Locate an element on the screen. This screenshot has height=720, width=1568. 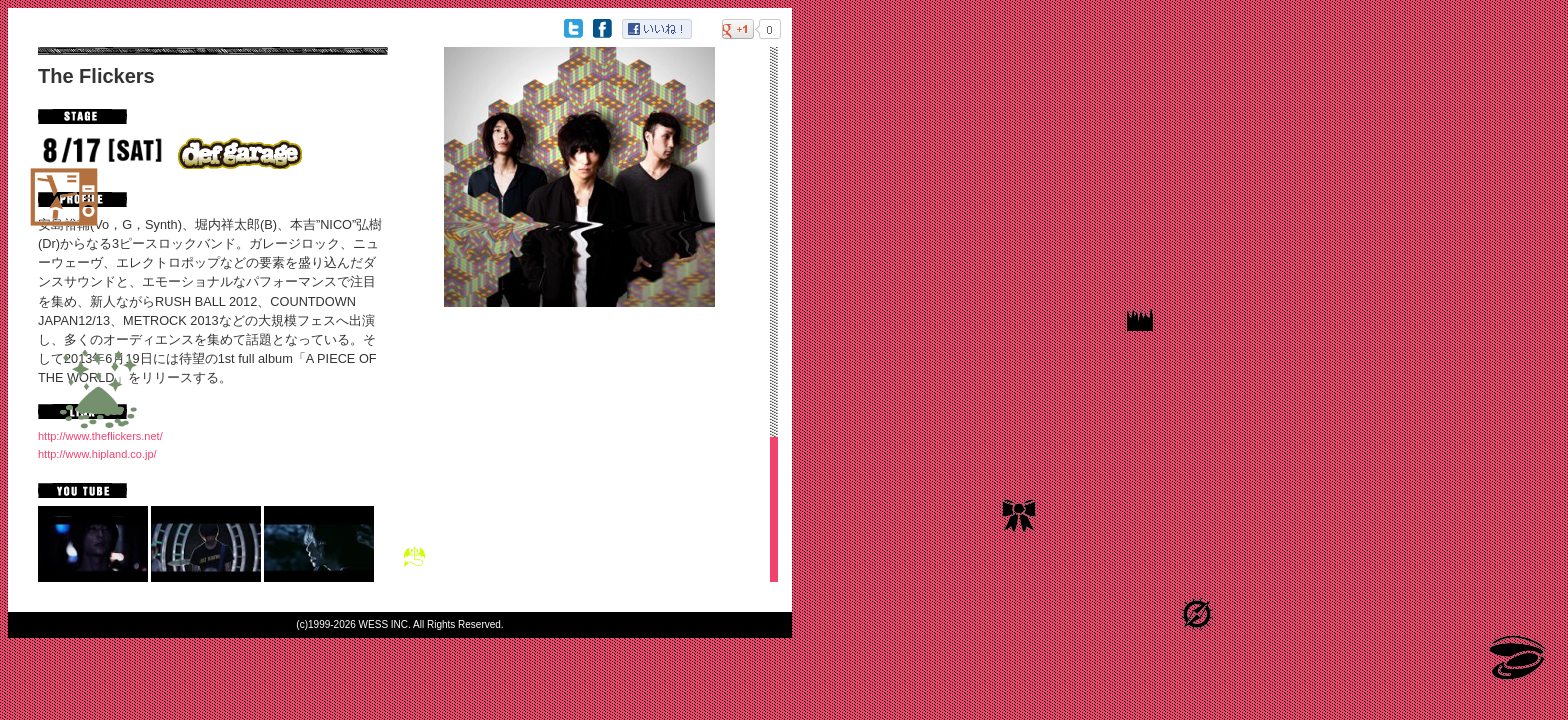
add a decorative bow or ribbon to gift wrapping is located at coordinates (1019, 516).